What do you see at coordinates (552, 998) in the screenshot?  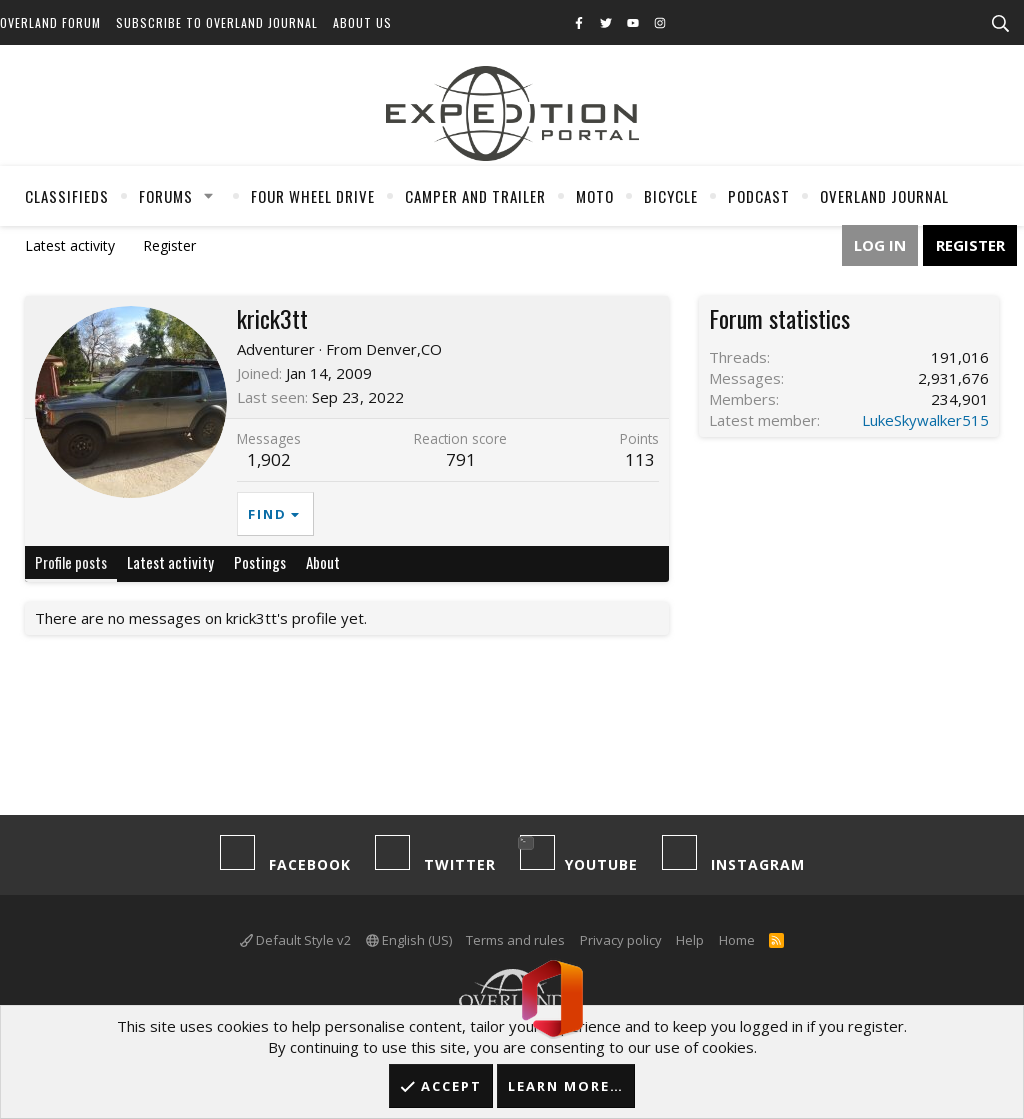 I see `open Microsoft Office suite` at bounding box center [552, 998].